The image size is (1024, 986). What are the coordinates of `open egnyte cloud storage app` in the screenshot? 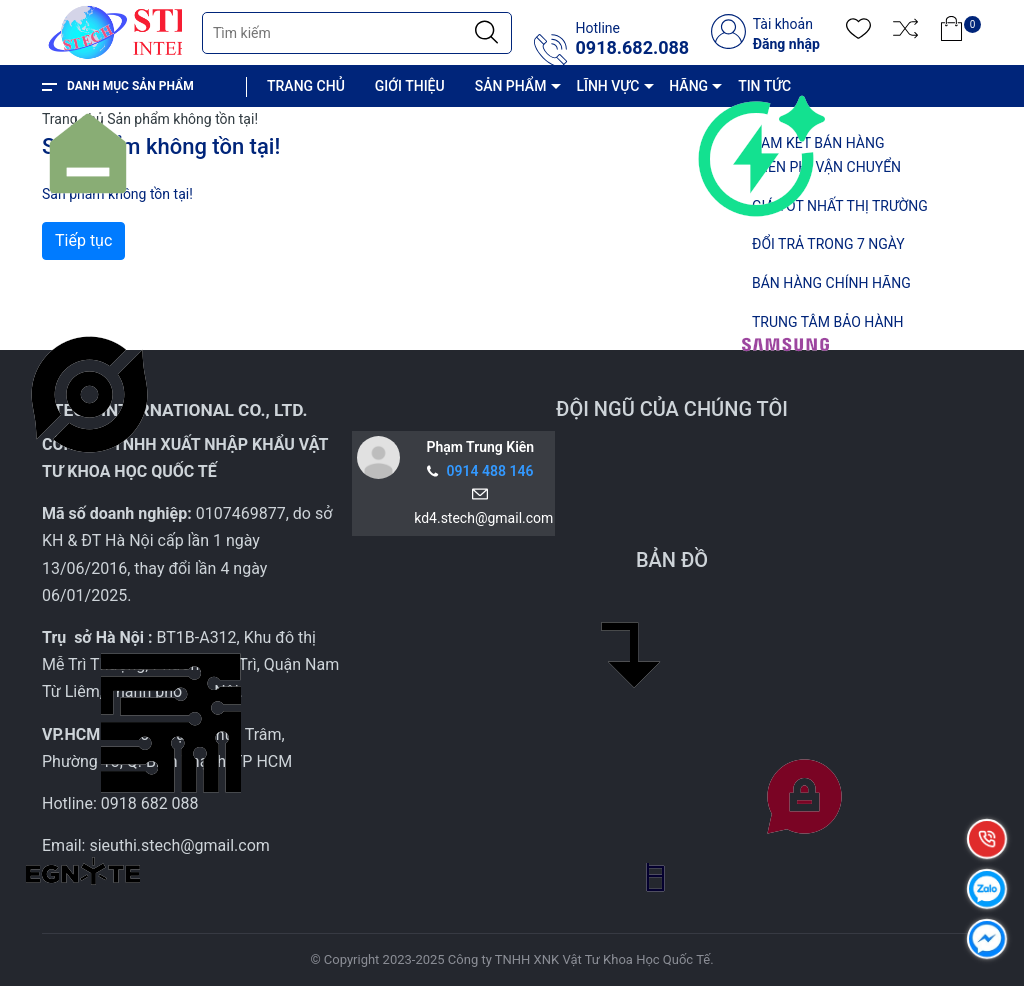 It's located at (83, 871).